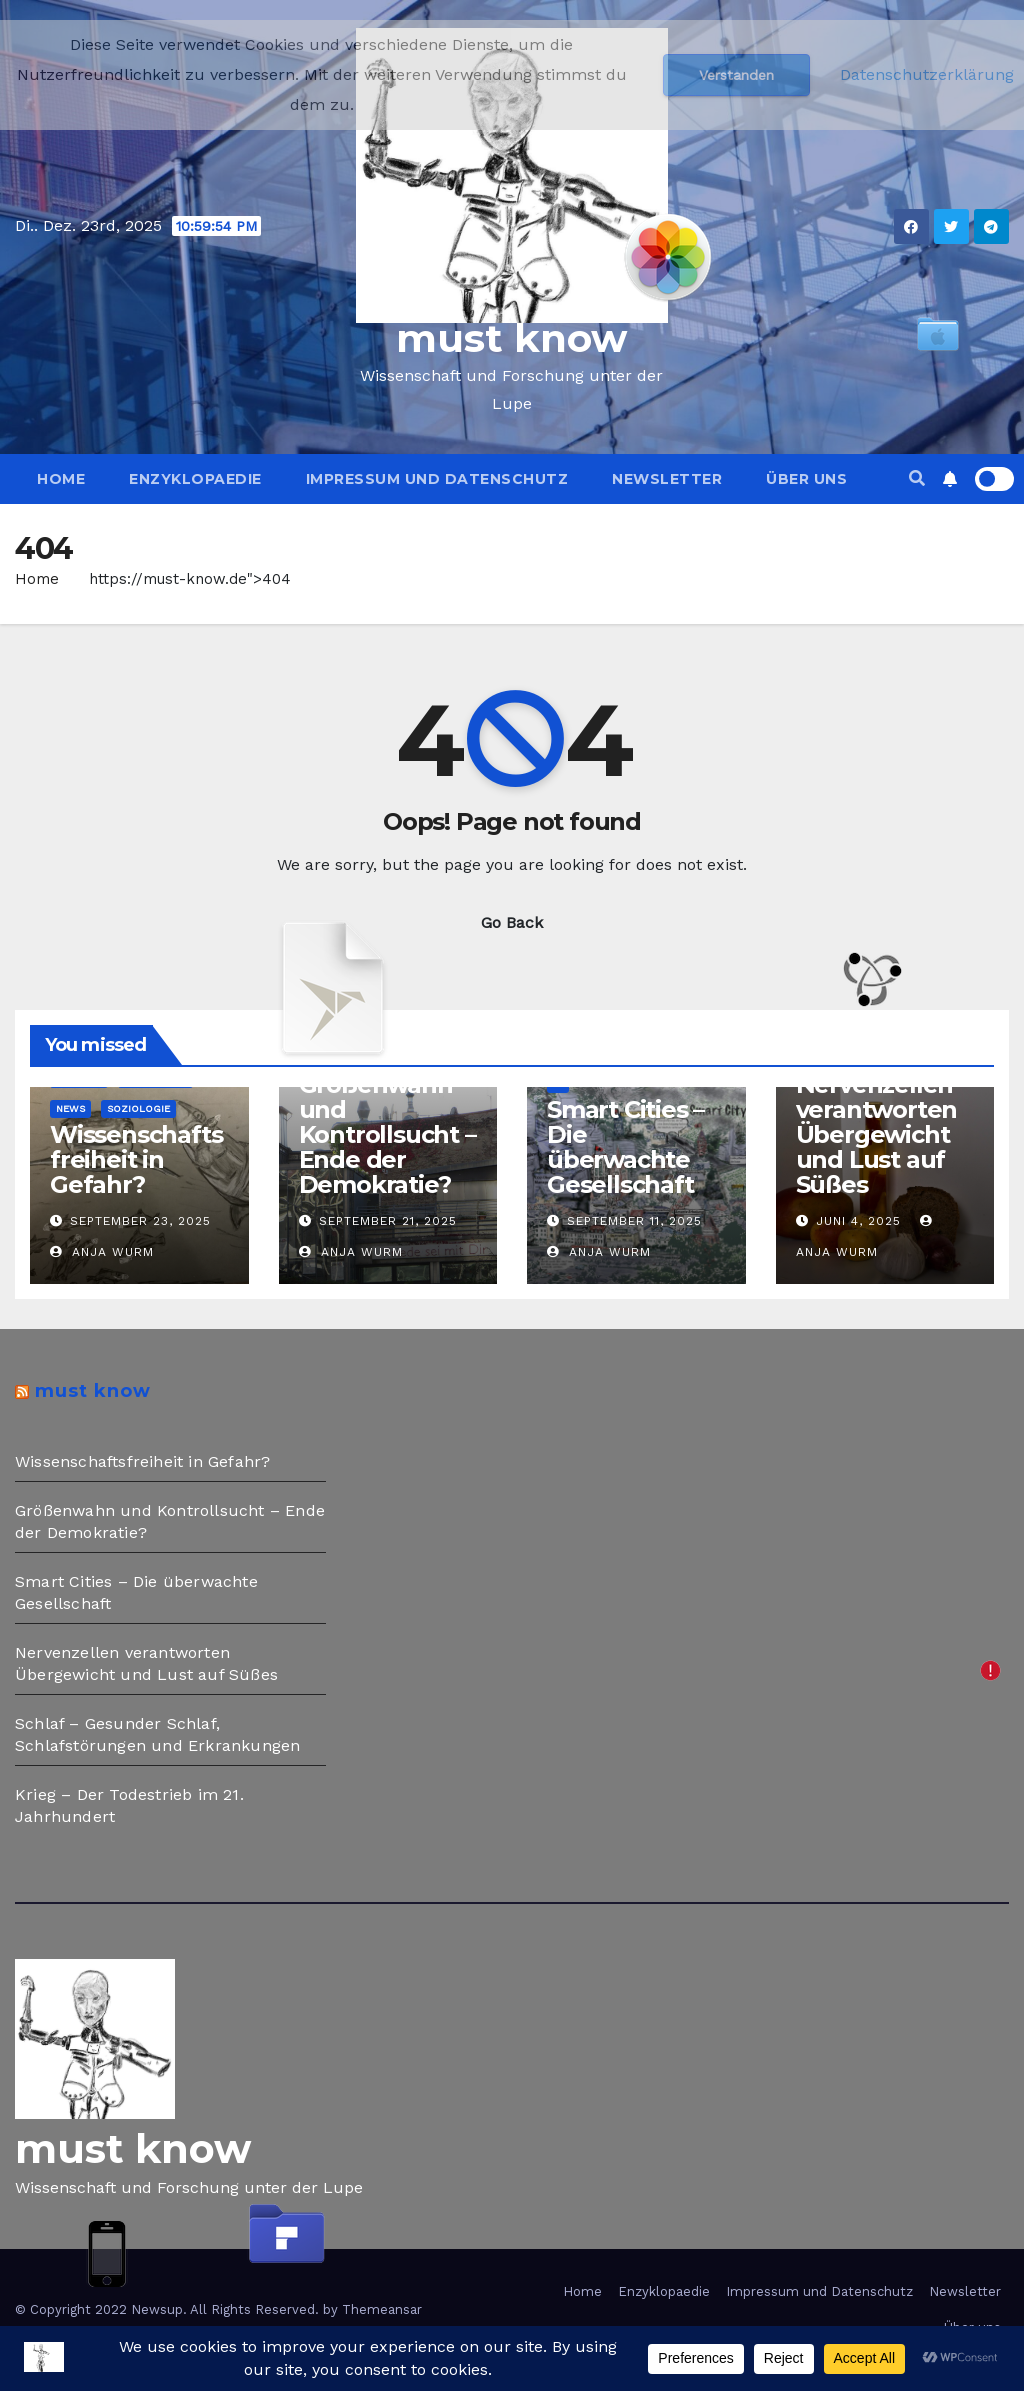 The width and height of the screenshot is (1024, 2391). What do you see at coordinates (990, 1670) in the screenshot?
I see `indicates important or critical status` at bounding box center [990, 1670].